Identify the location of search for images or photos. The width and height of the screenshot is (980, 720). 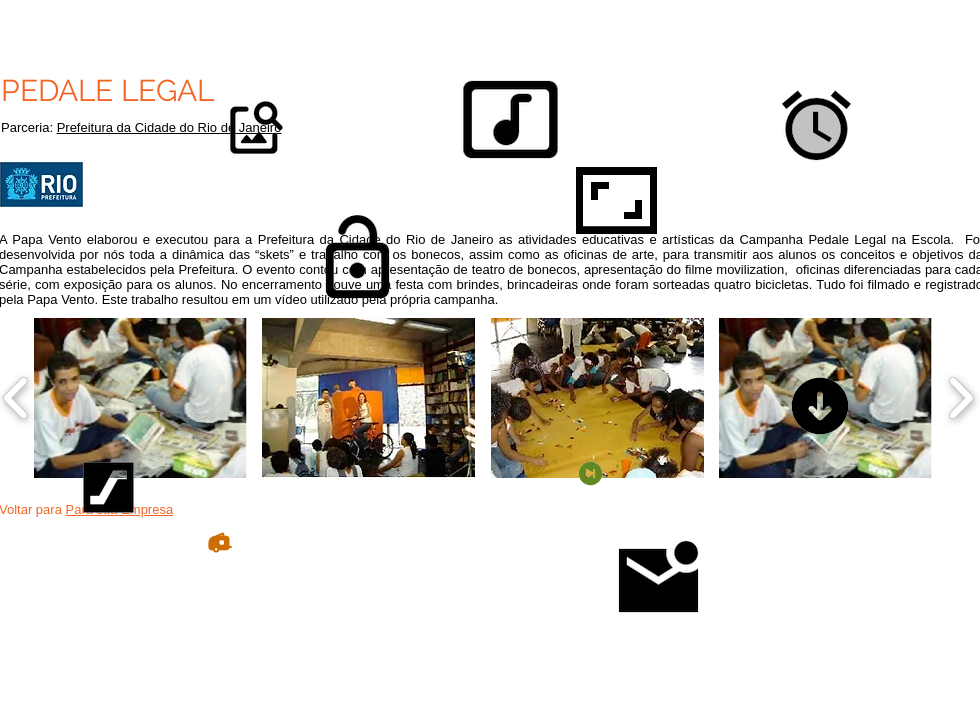
(256, 127).